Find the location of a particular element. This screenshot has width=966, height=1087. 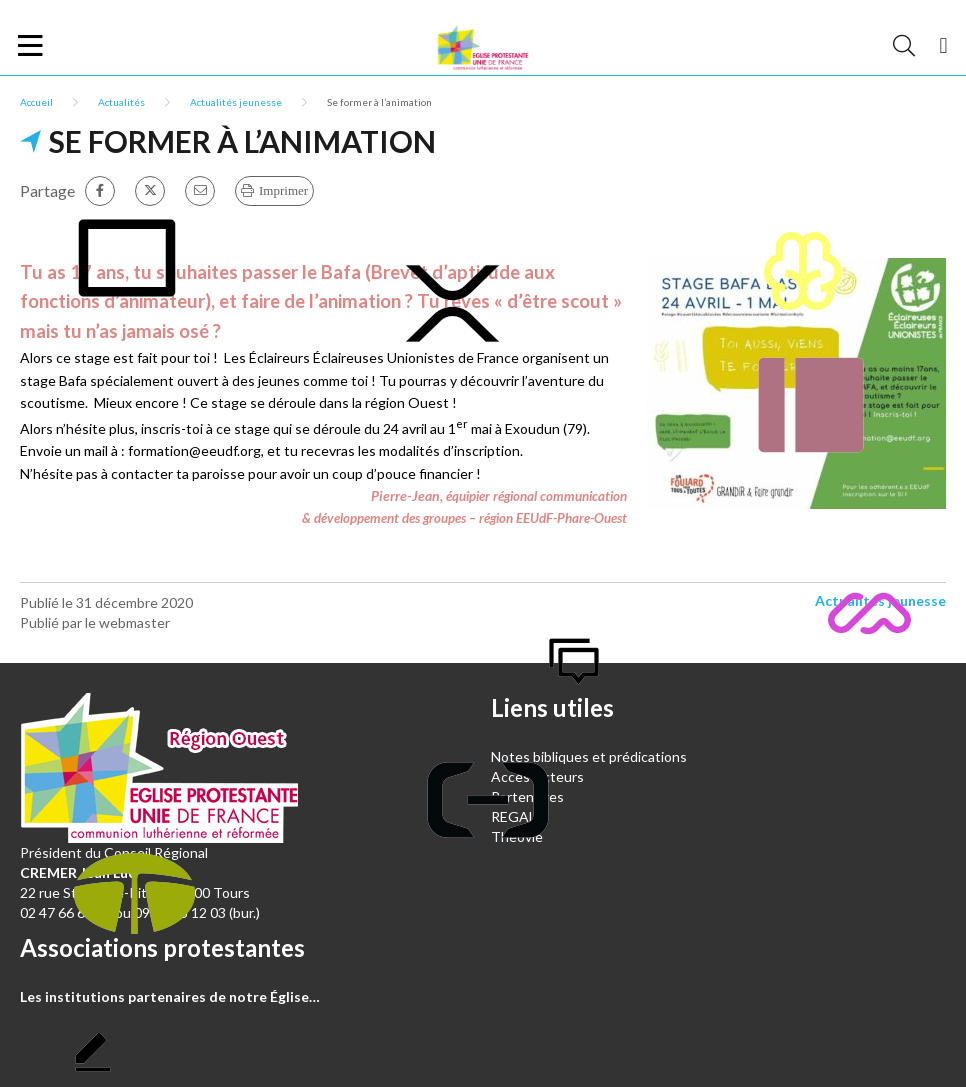

draw a rectangle shape is located at coordinates (127, 258).